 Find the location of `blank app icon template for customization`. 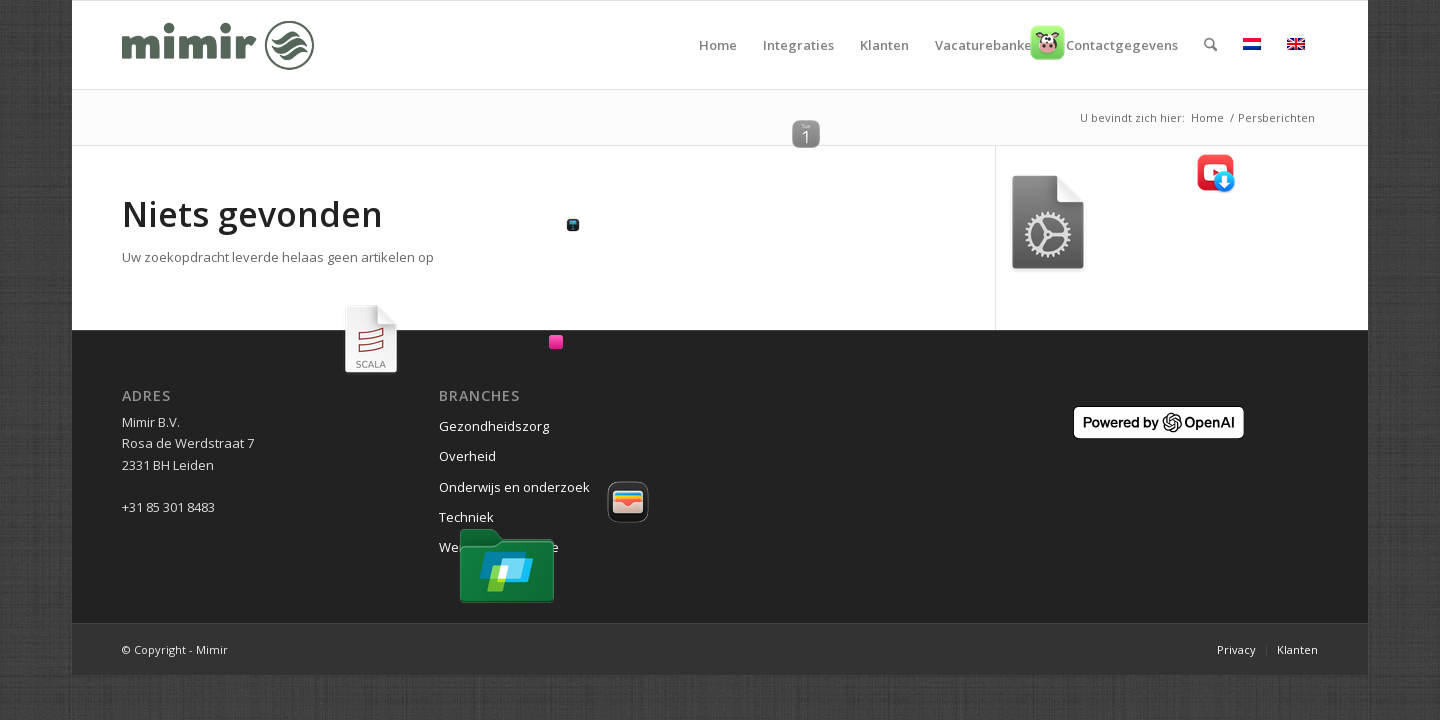

blank app icon template for customization is located at coordinates (556, 342).